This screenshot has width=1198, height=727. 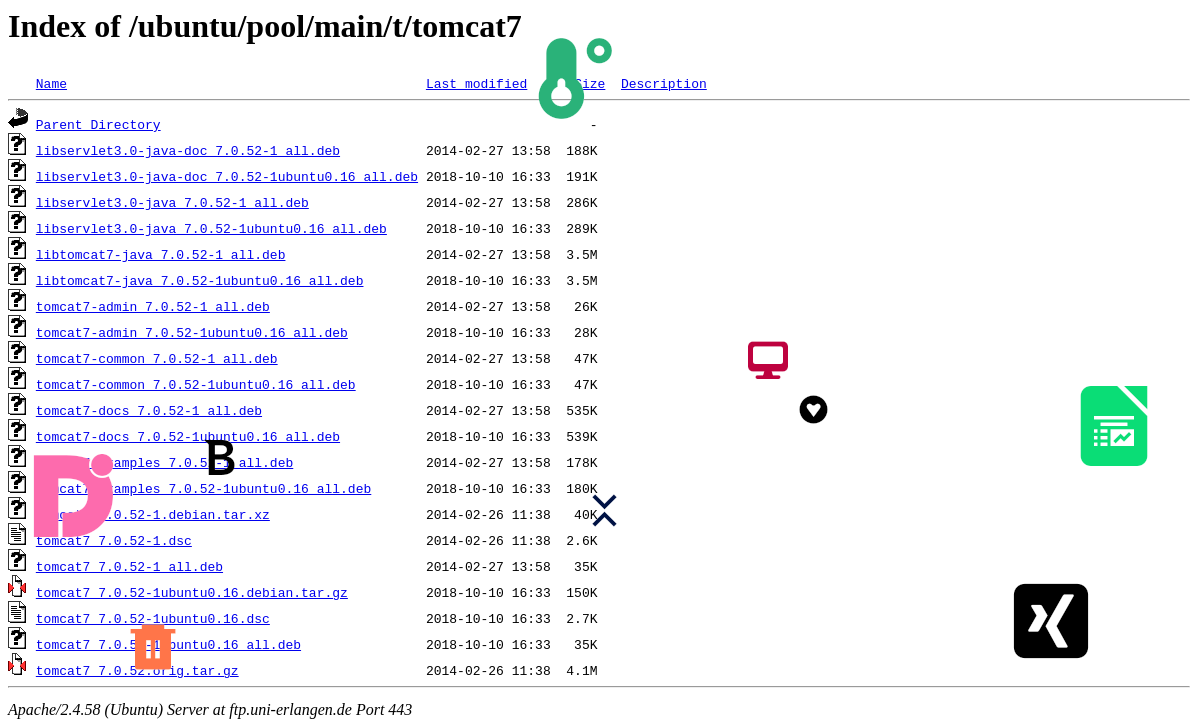 What do you see at coordinates (219, 457) in the screenshot?
I see `bitdefender antivirus app` at bounding box center [219, 457].